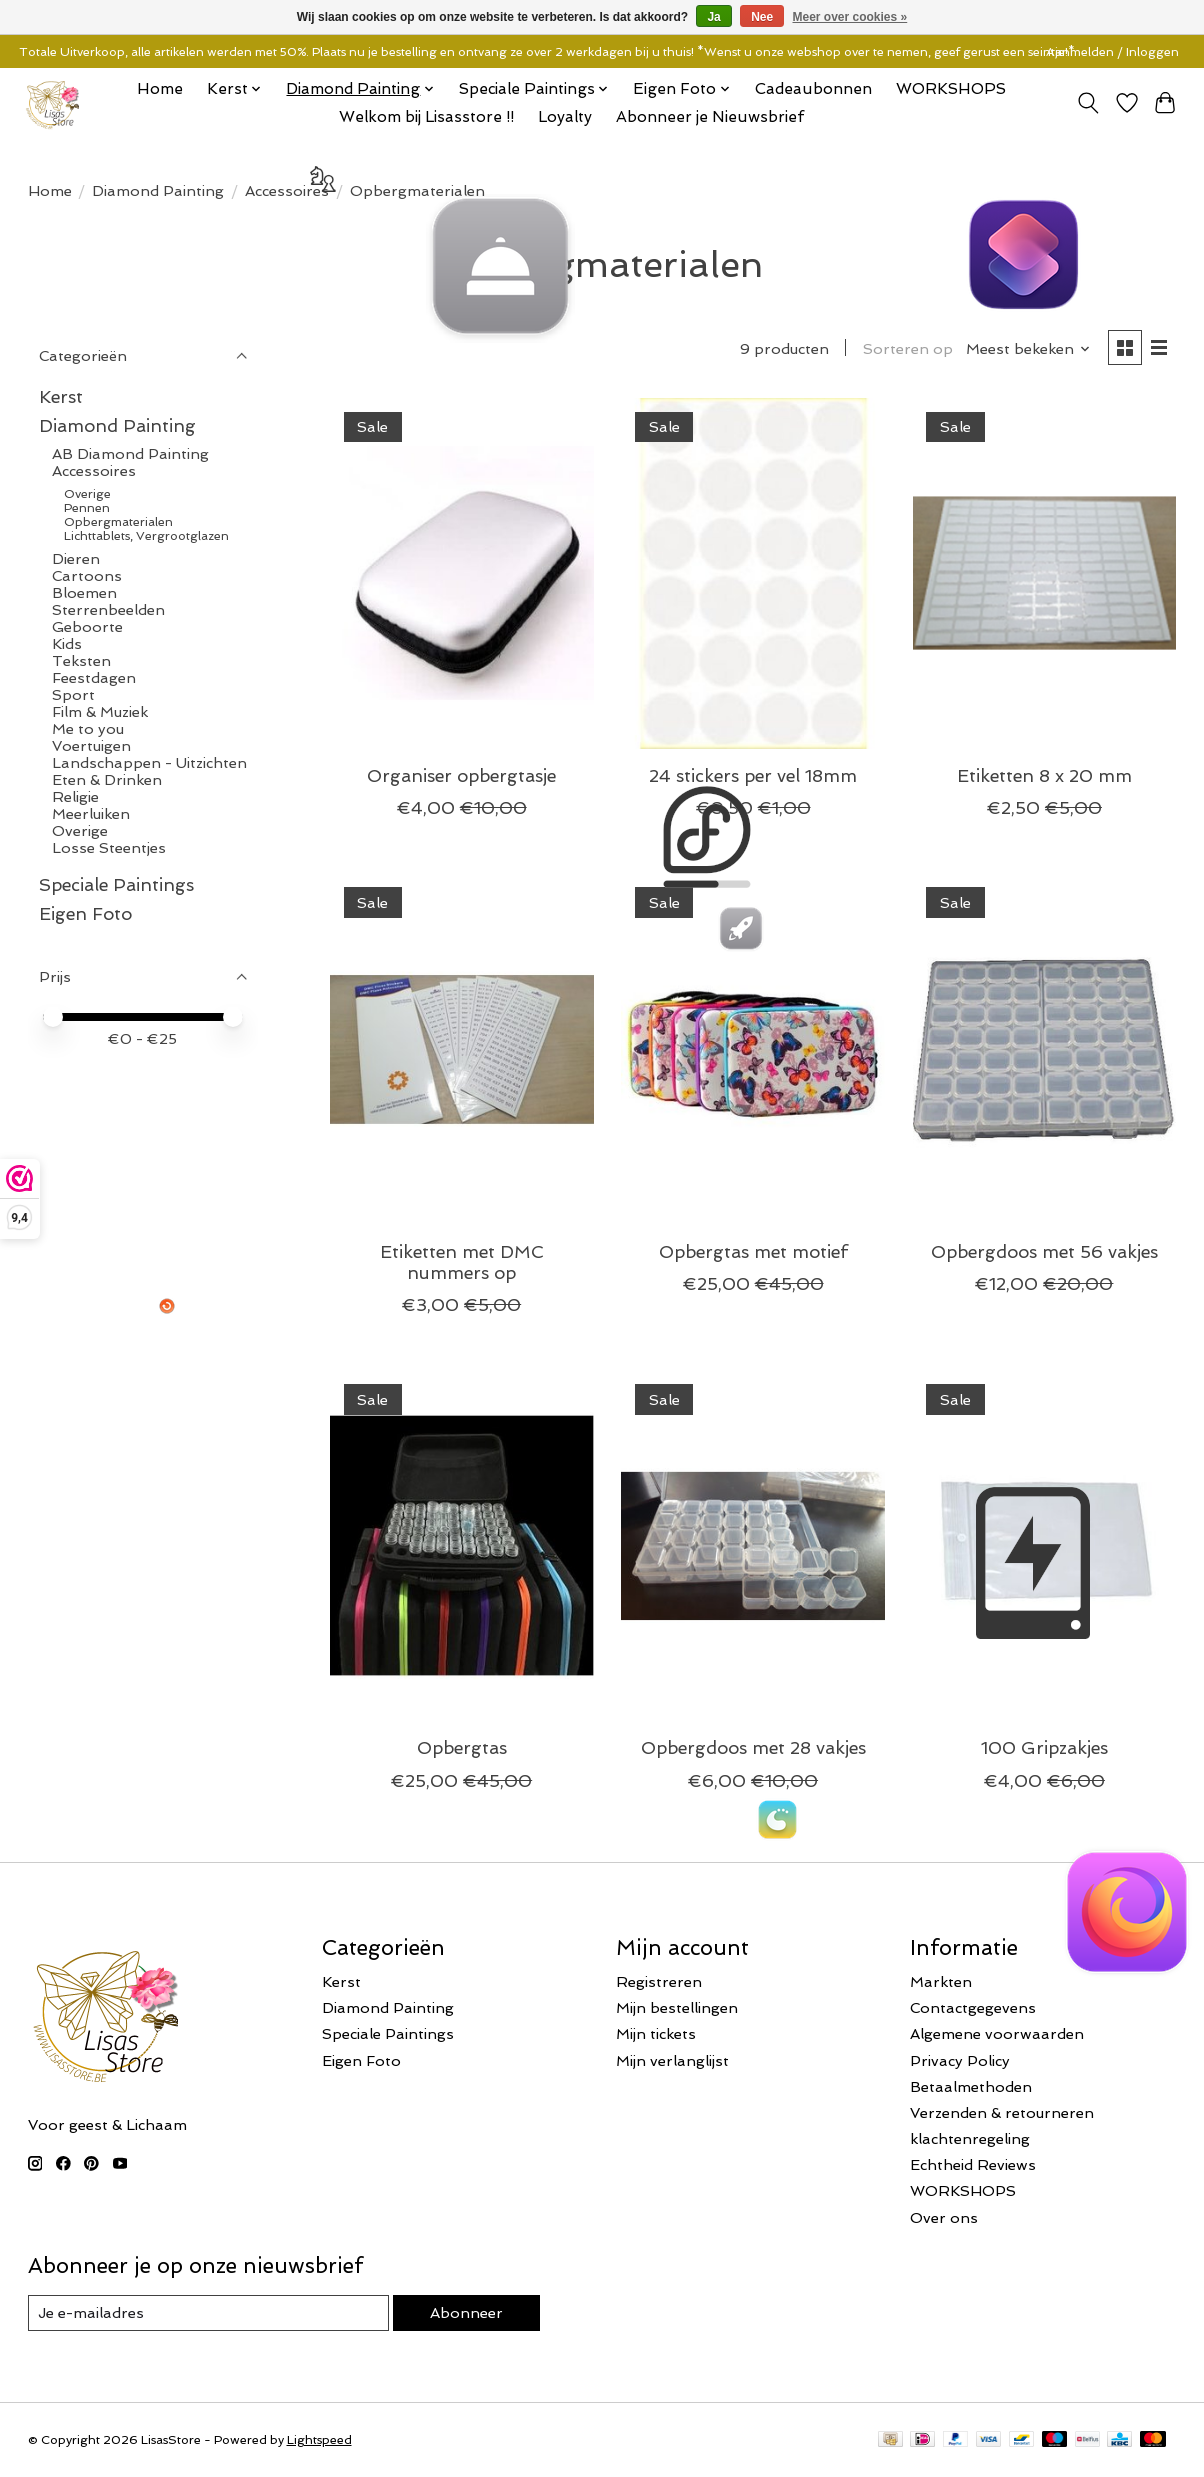  What do you see at coordinates (1033, 1563) in the screenshot?
I see `indicates uninterruptible power supply (UPS) device connected` at bounding box center [1033, 1563].